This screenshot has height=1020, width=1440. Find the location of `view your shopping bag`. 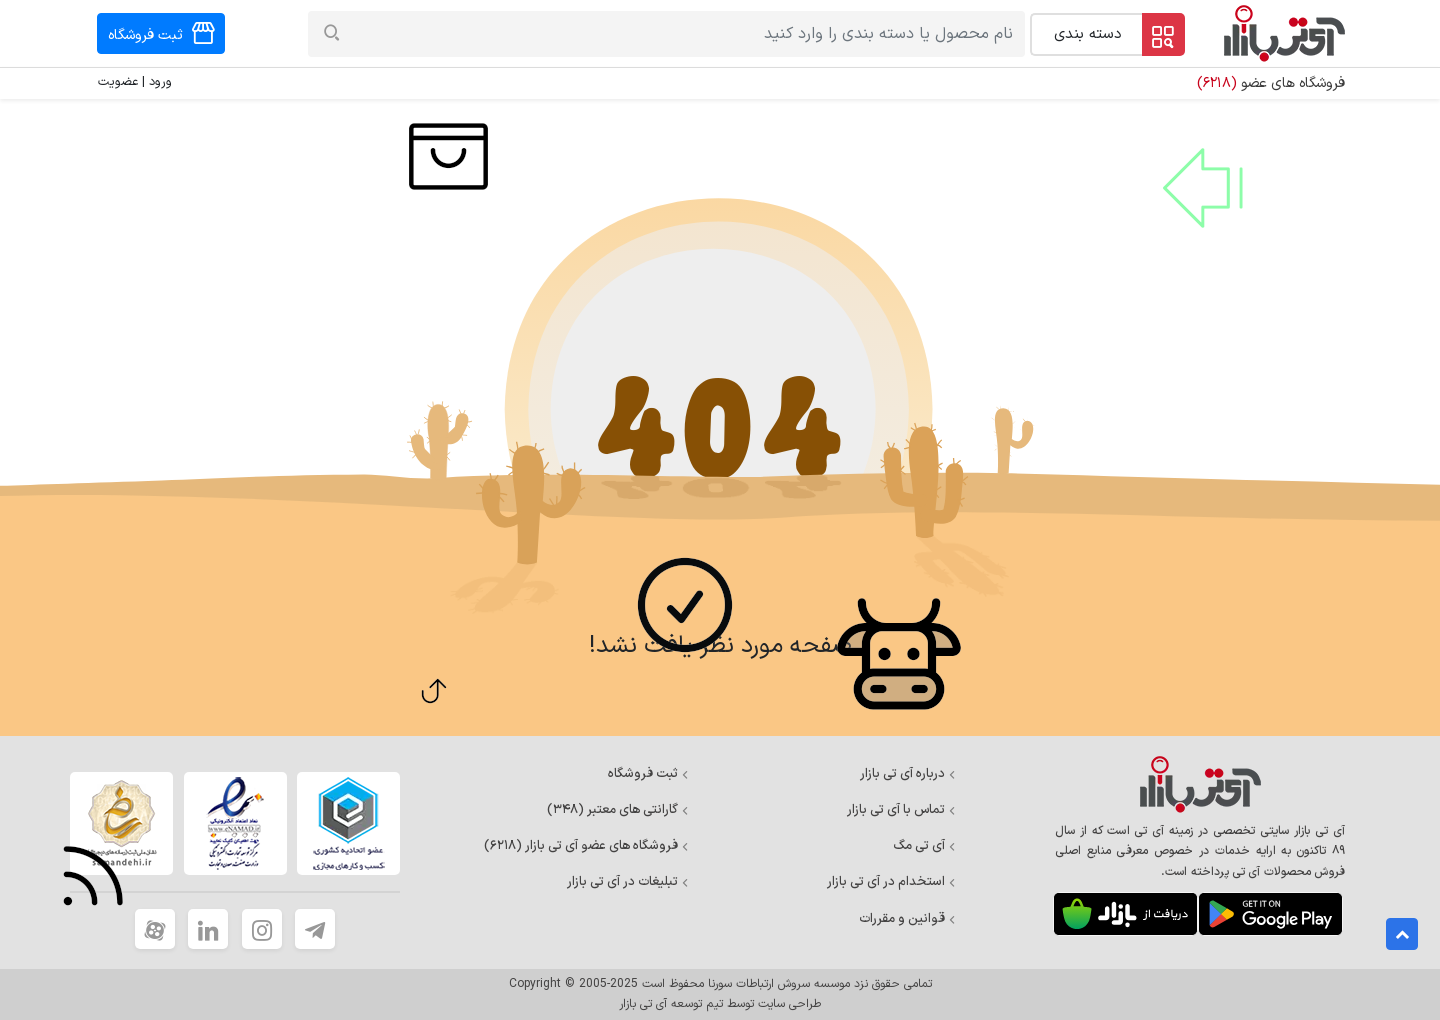

view your shopping bag is located at coordinates (448, 156).